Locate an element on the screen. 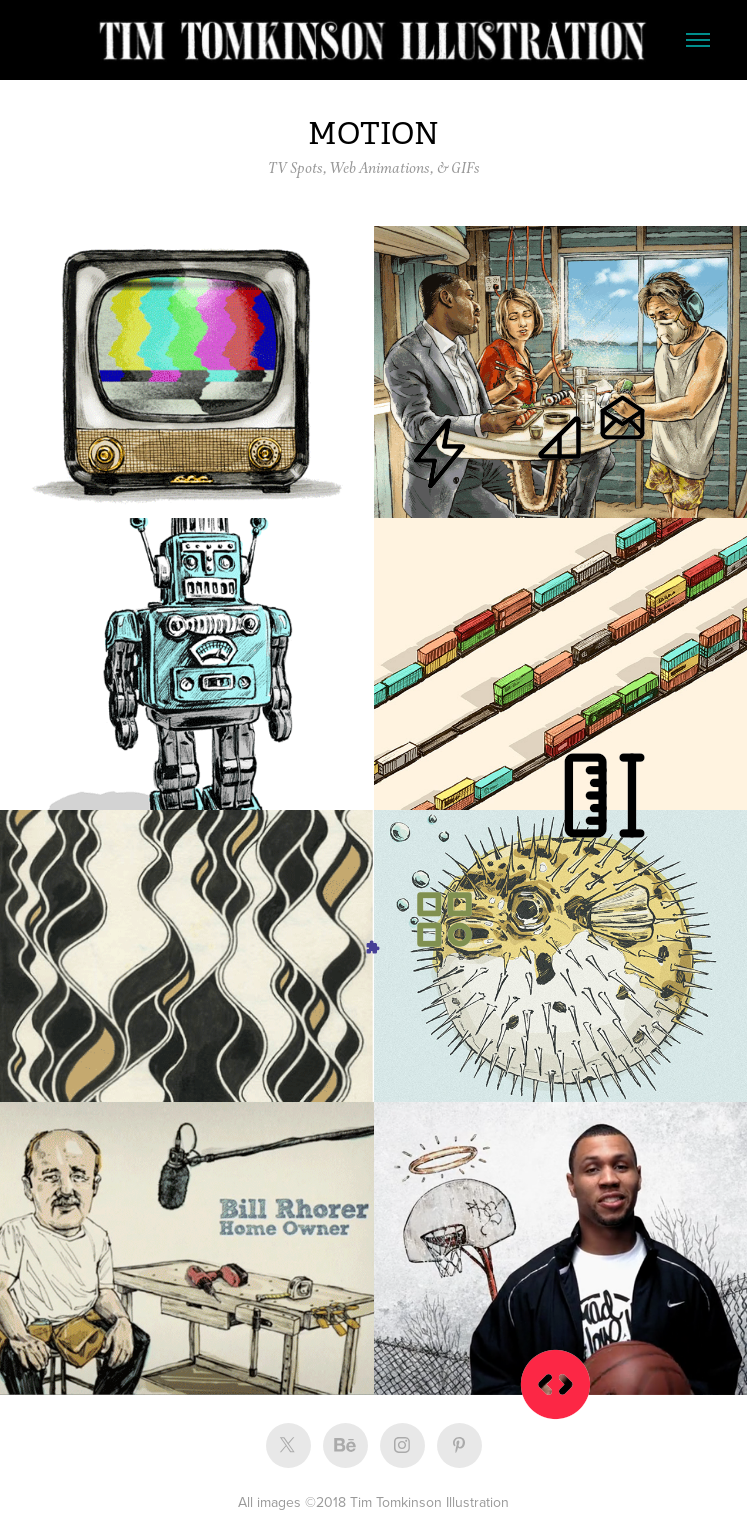 The width and height of the screenshot is (747, 1540). indicates a read or opened email is located at coordinates (622, 417).